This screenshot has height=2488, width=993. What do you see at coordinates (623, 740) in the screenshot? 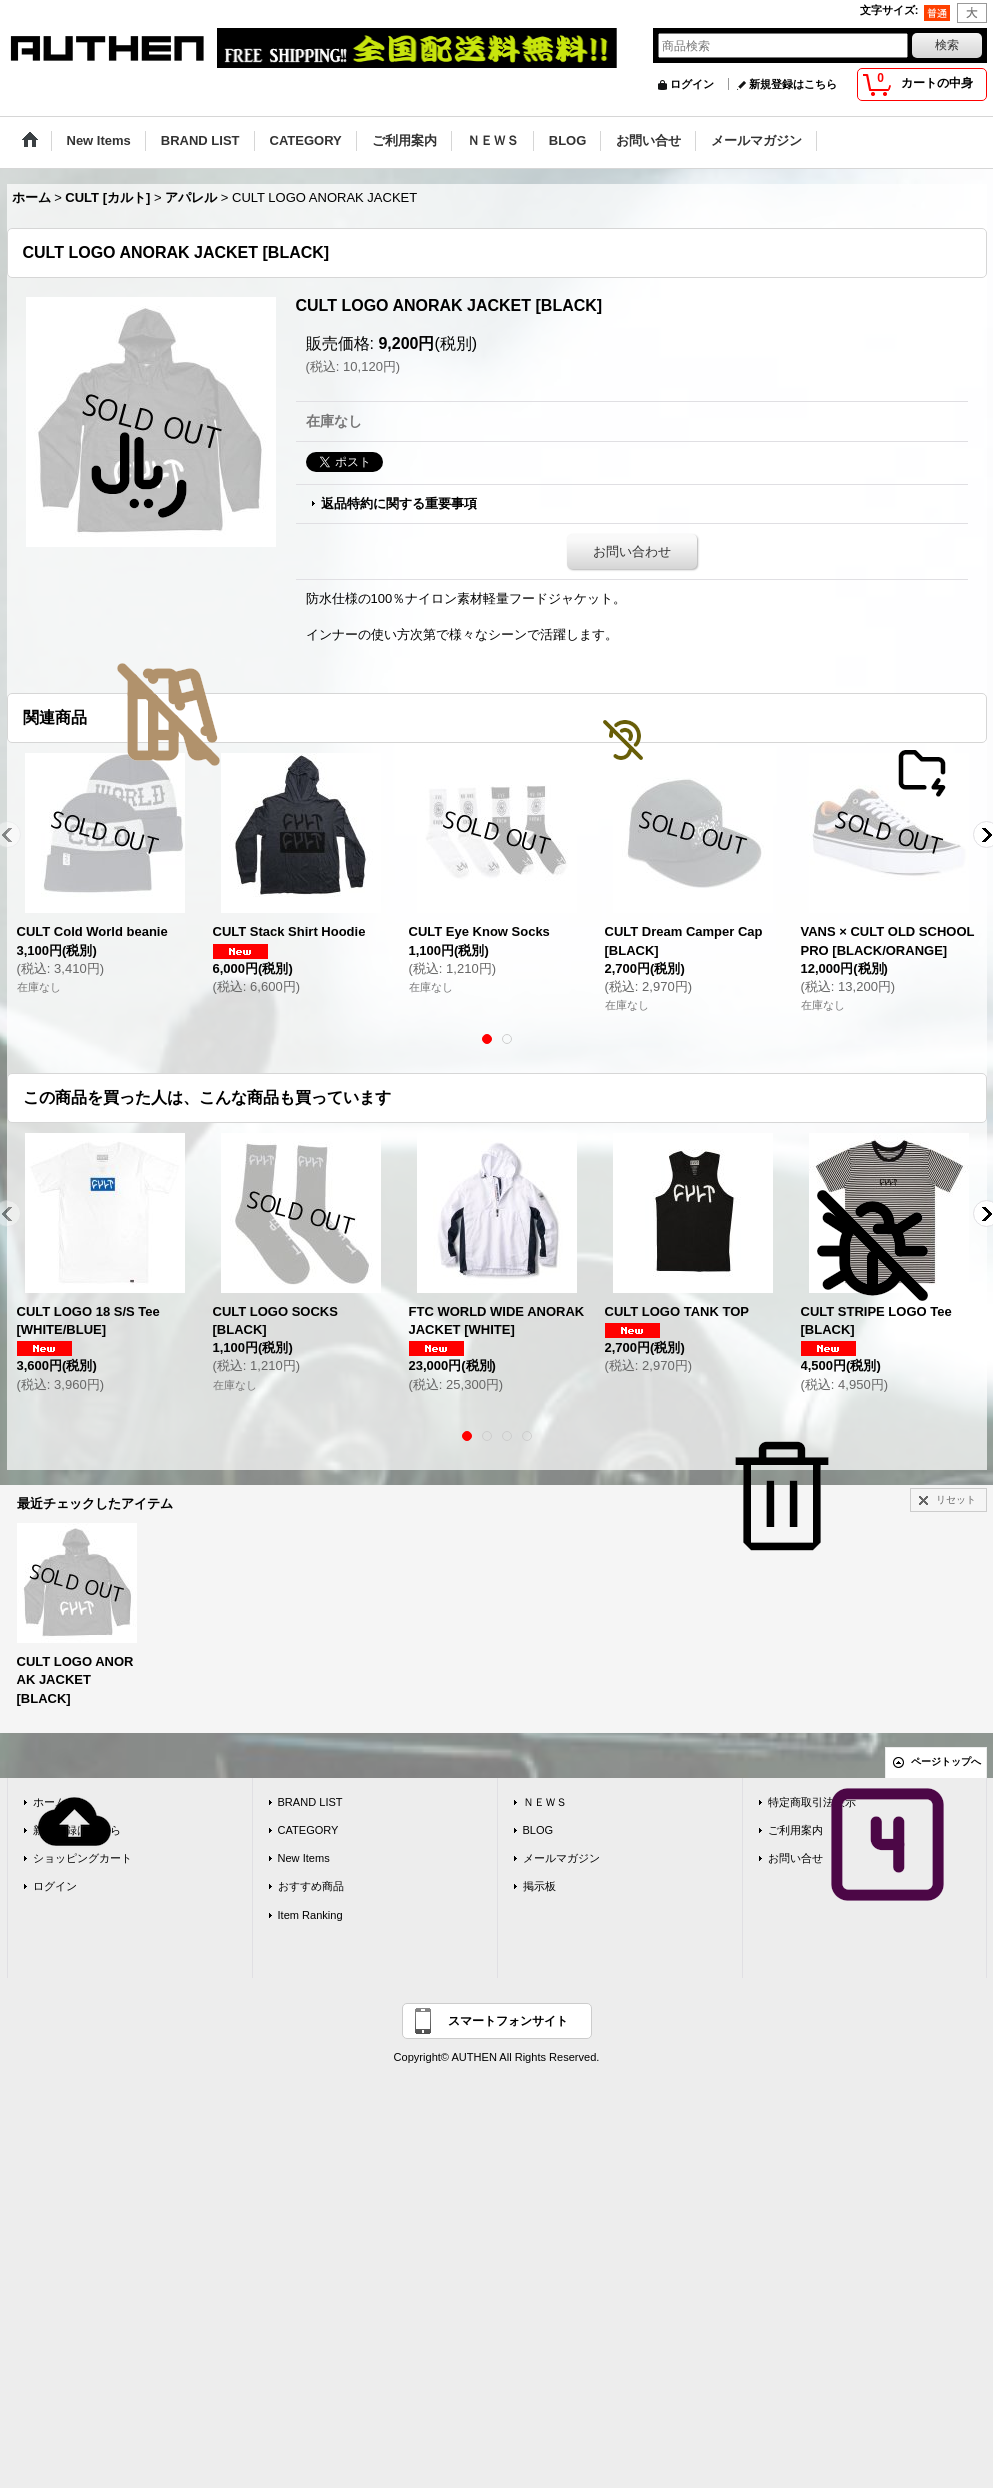
I see `mute audio or disable listening` at bounding box center [623, 740].